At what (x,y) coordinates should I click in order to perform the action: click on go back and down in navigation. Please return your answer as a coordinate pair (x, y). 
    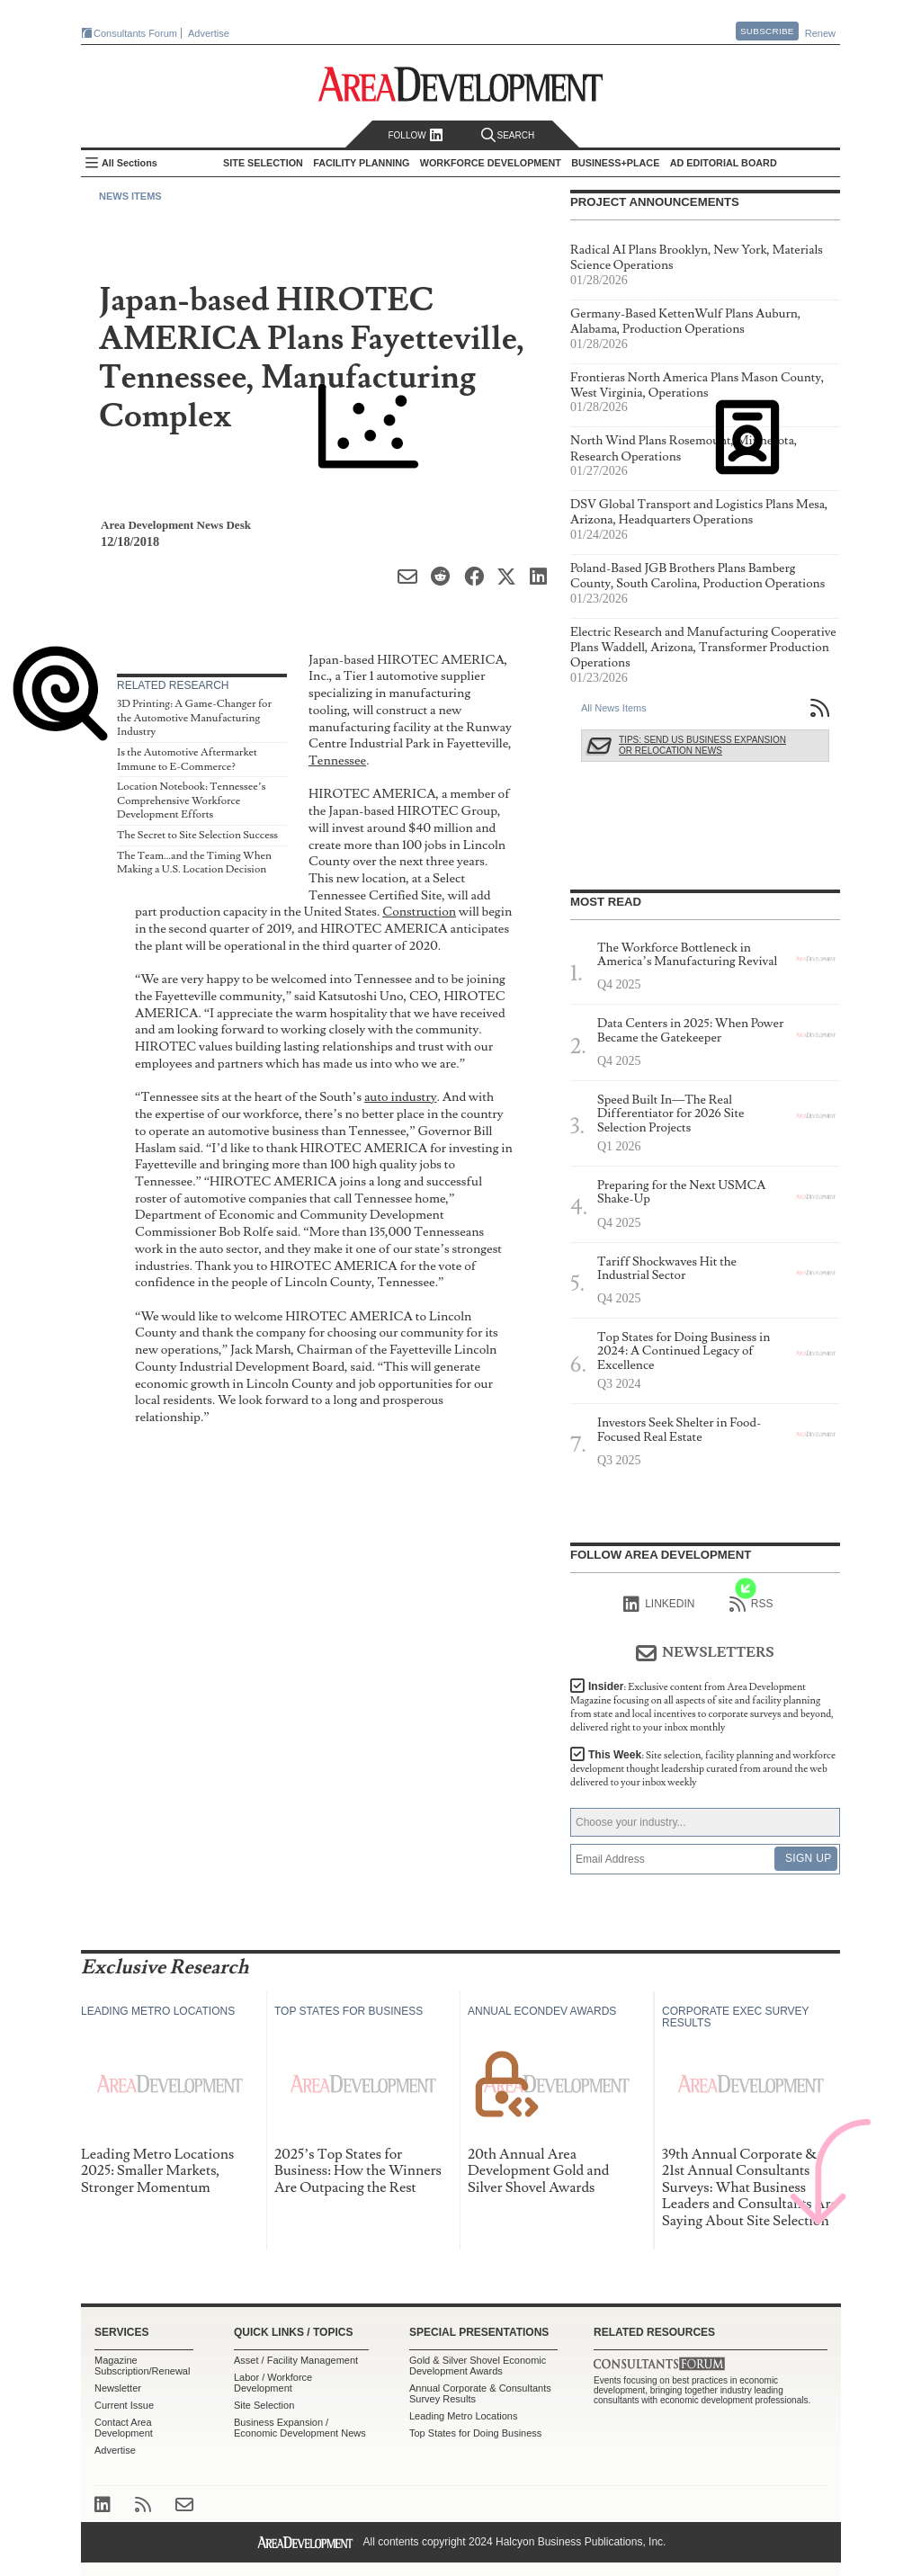
    Looking at the image, I should click on (830, 2171).